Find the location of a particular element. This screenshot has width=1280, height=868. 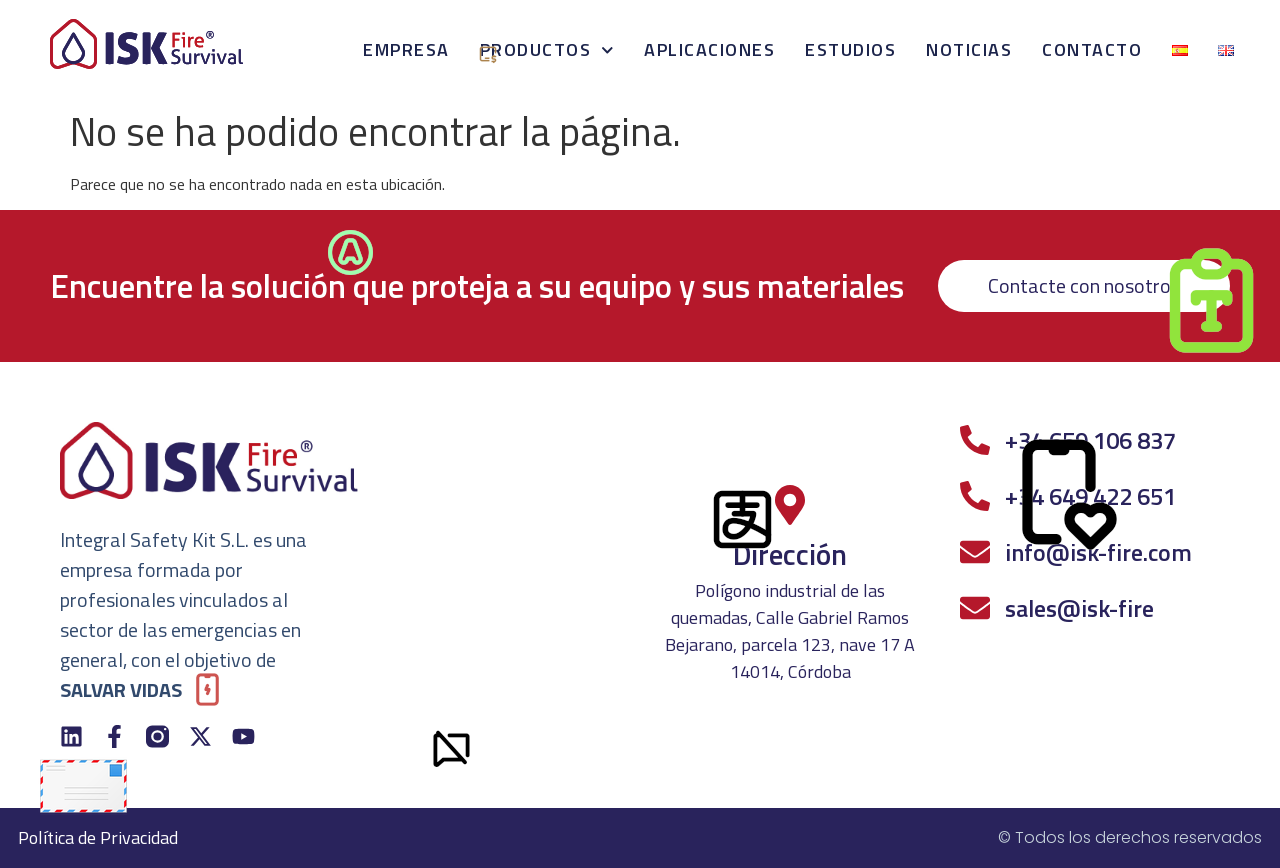

pay with alipay is located at coordinates (742, 519).